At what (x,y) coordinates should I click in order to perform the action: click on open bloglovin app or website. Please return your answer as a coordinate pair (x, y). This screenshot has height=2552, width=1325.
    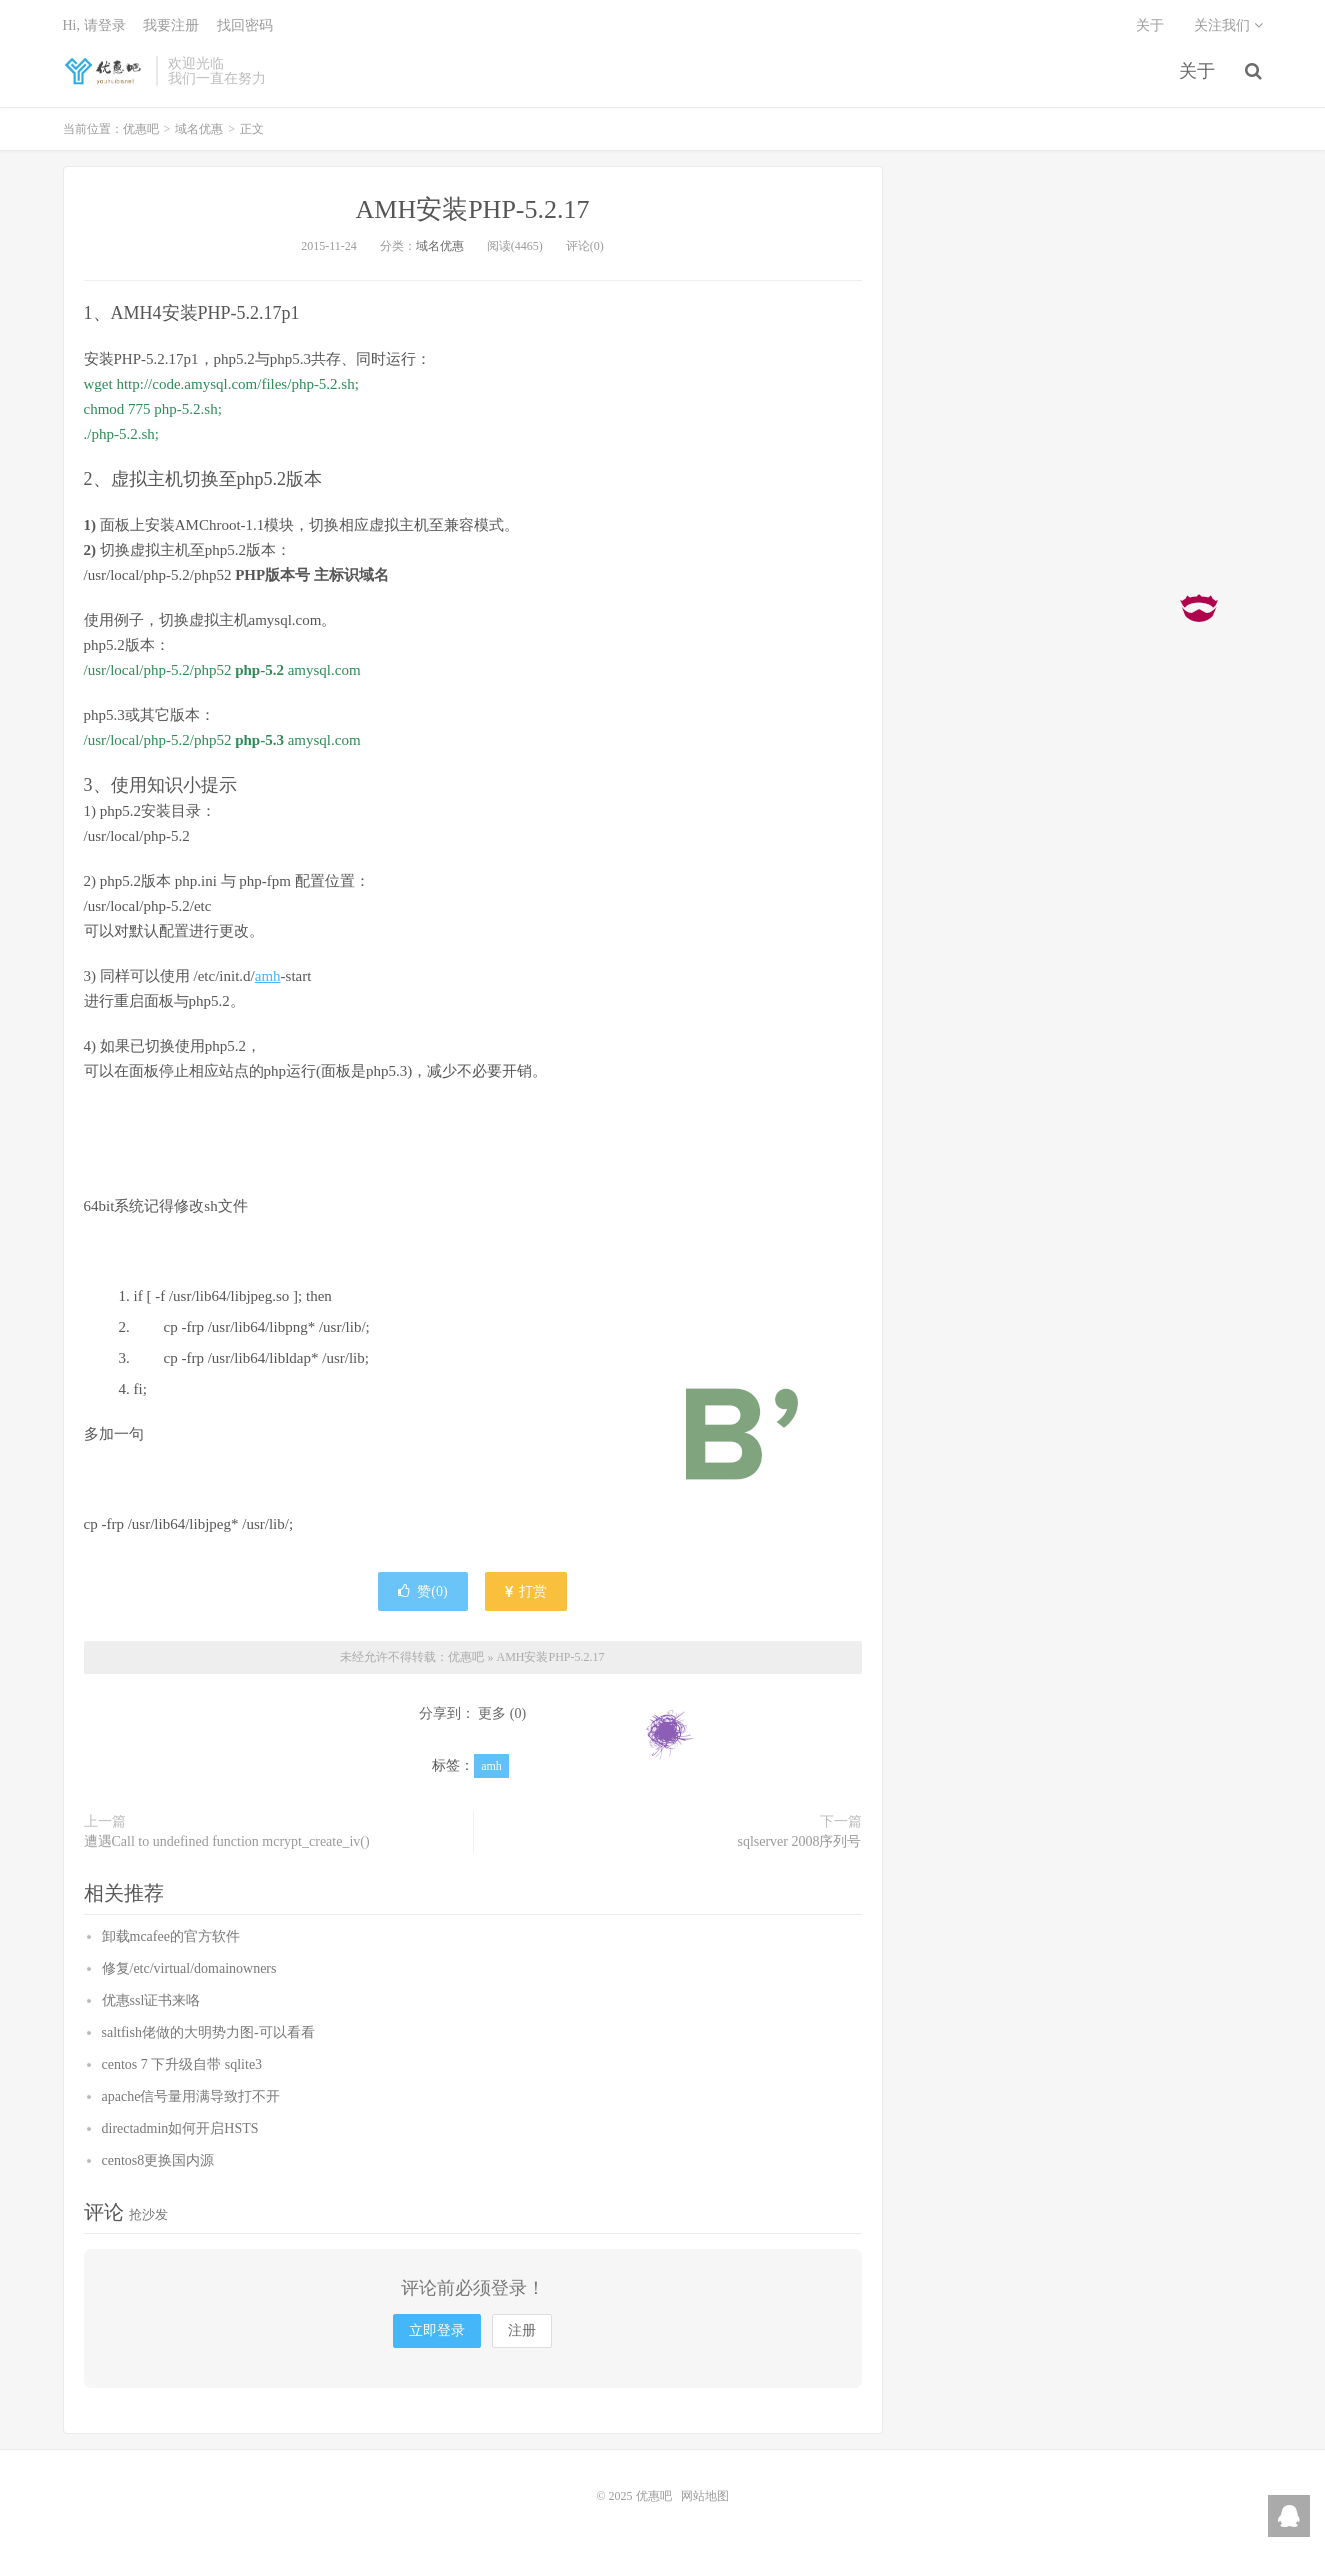
    Looking at the image, I should click on (742, 1434).